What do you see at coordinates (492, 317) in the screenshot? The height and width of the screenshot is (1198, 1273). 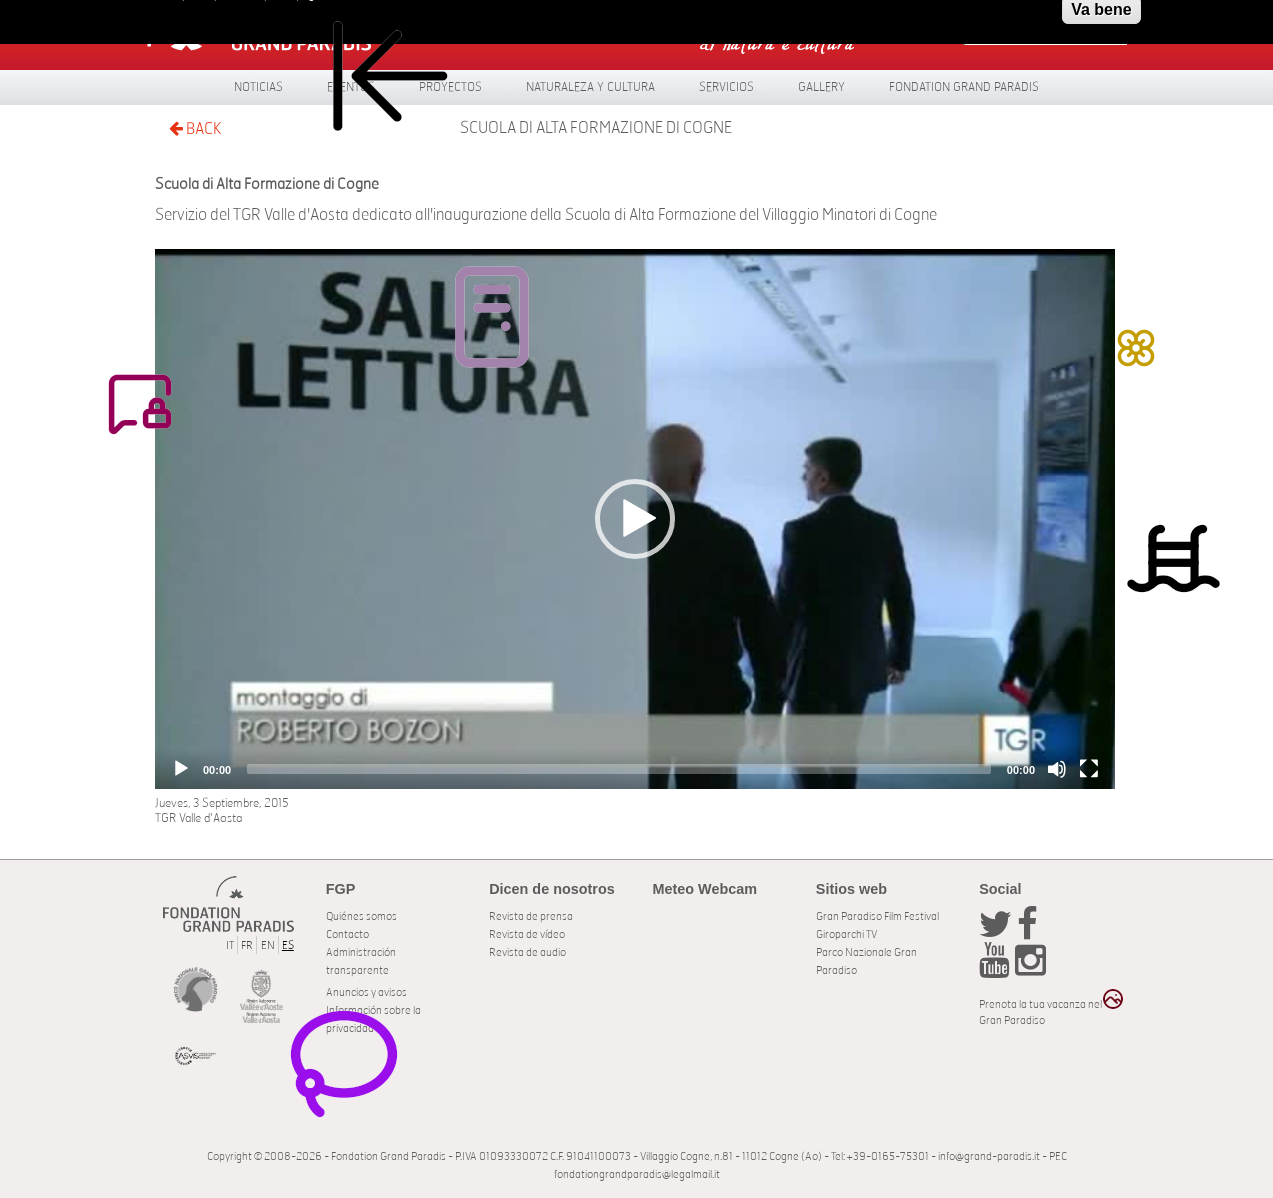 I see `access computer or desktop settings` at bounding box center [492, 317].